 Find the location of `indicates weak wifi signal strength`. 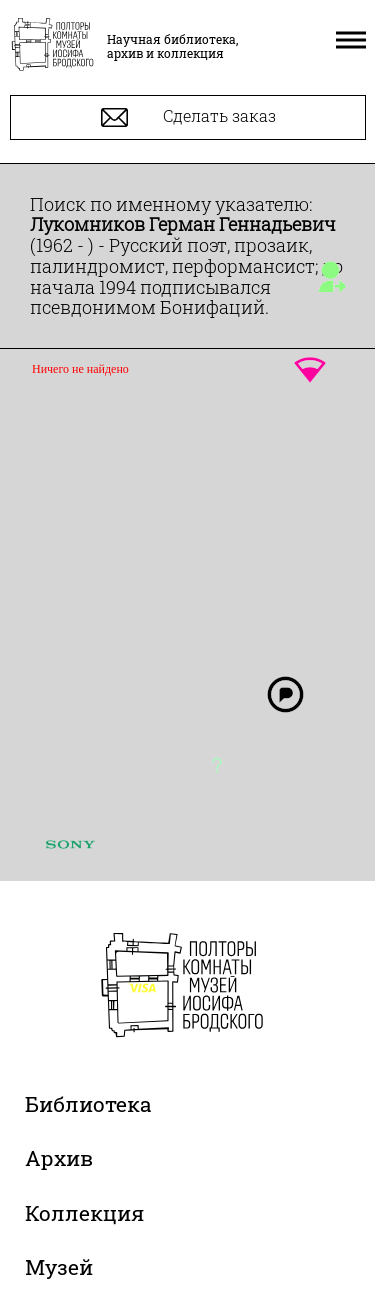

indicates weak wifi signal strength is located at coordinates (310, 370).